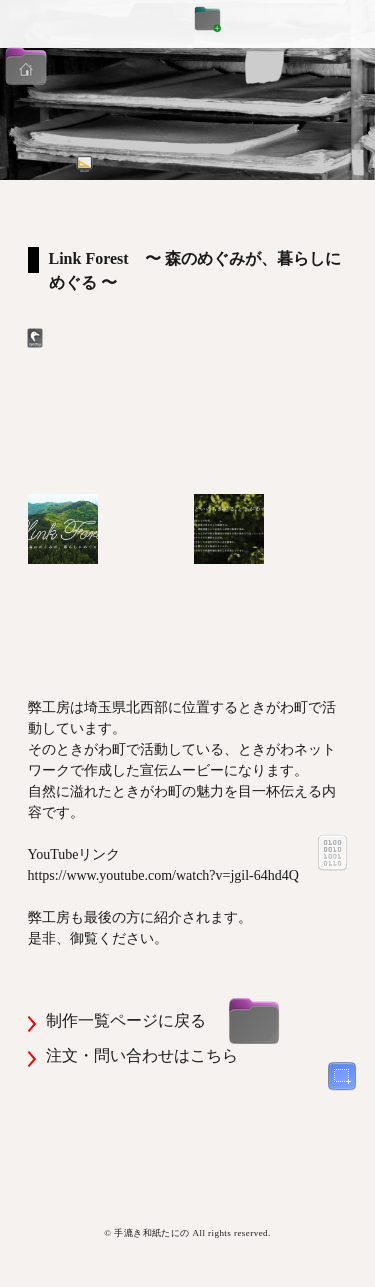  Describe the element at coordinates (254, 1021) in the screenshot. I see `open file folder` at that location.